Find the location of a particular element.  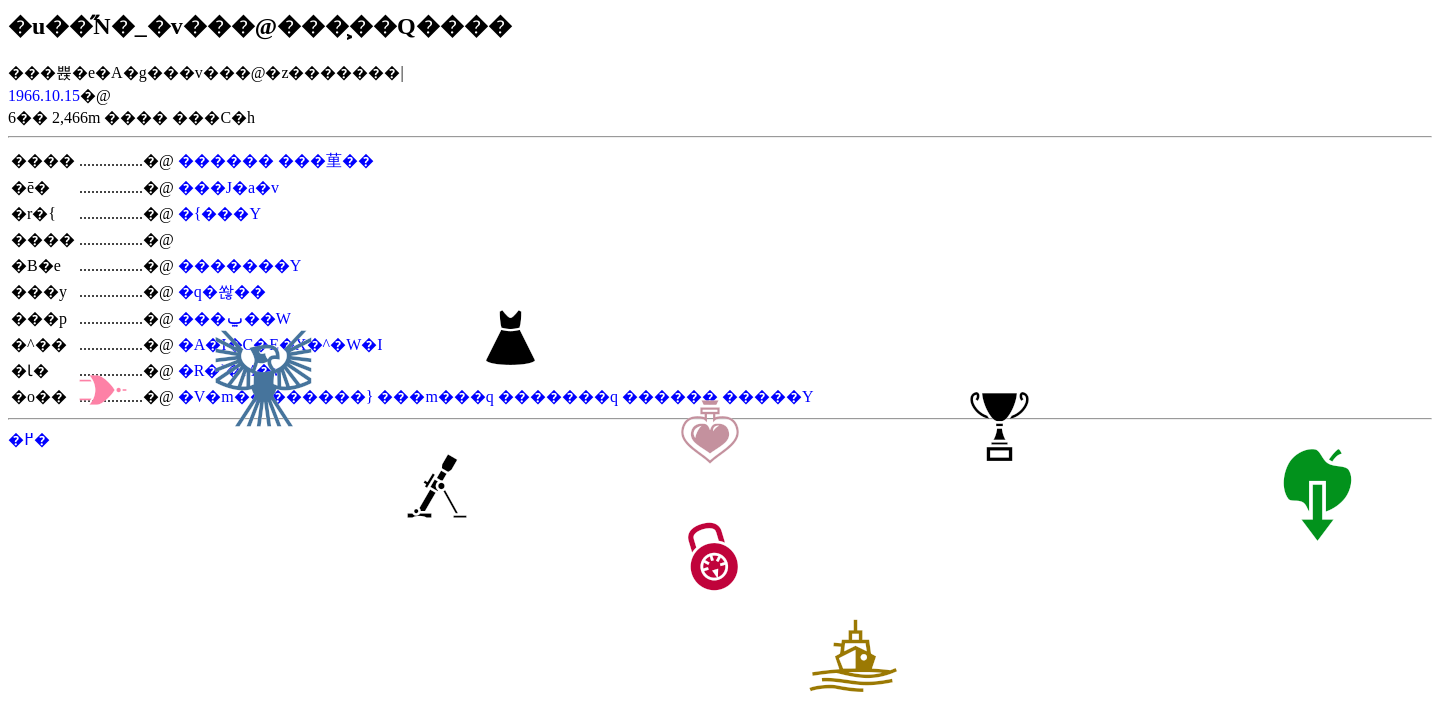

browse dresses or women's clothing is located at coordinates (510, 336).